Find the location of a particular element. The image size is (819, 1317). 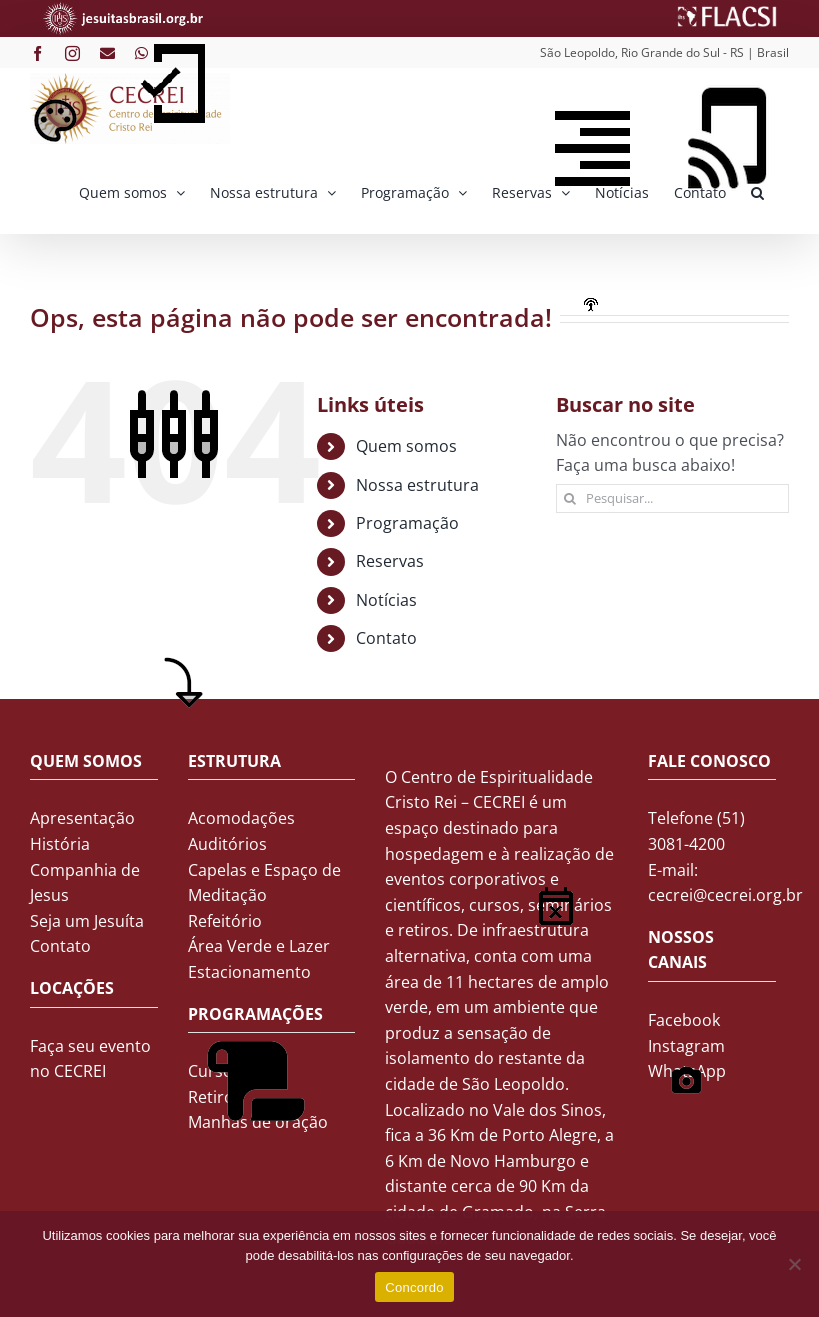

view terms and conditions or legal document is located at coordinates (259, 1081).